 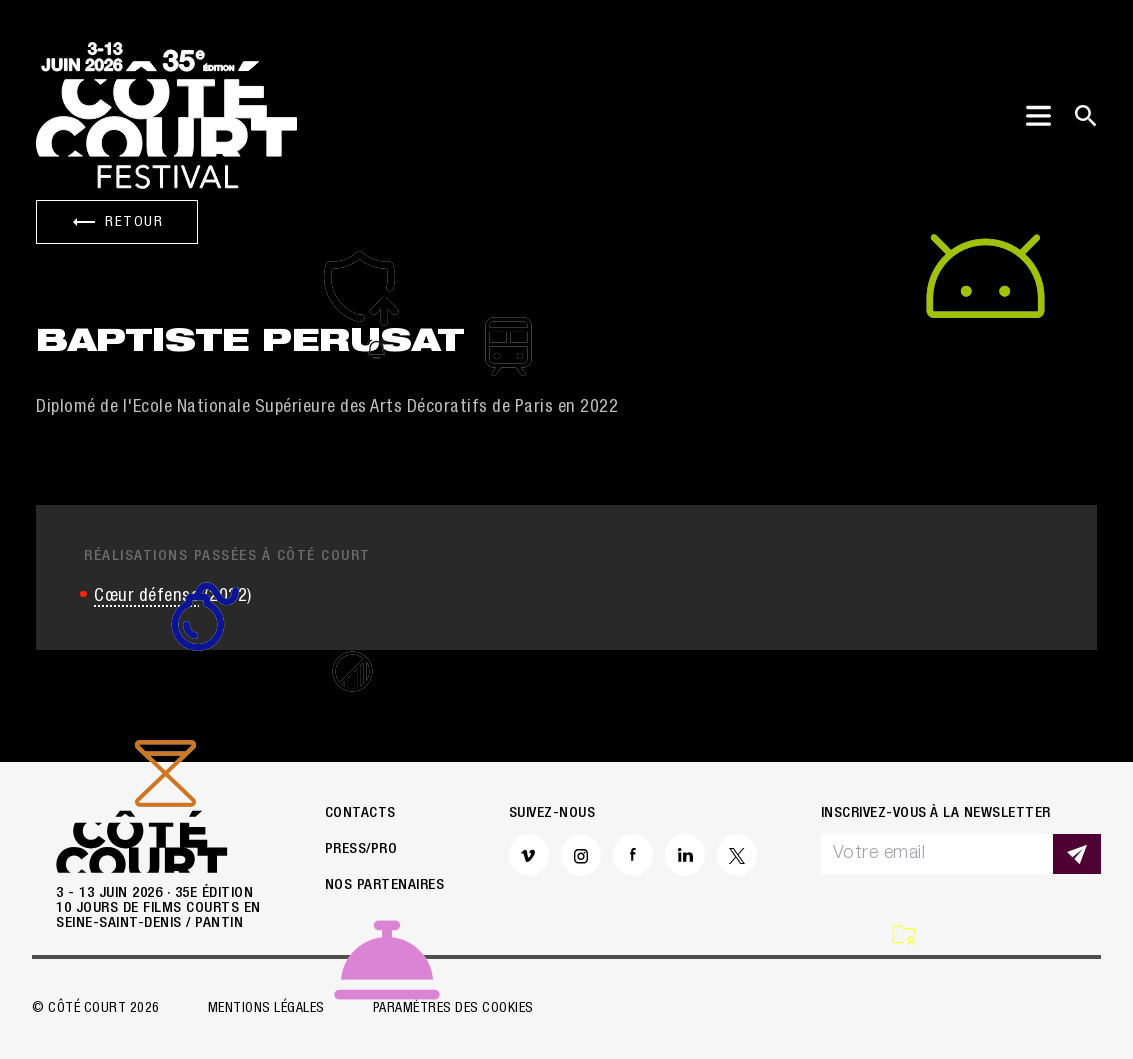 I want to click on access train schedules or rail services, so click(x=508, y=344).